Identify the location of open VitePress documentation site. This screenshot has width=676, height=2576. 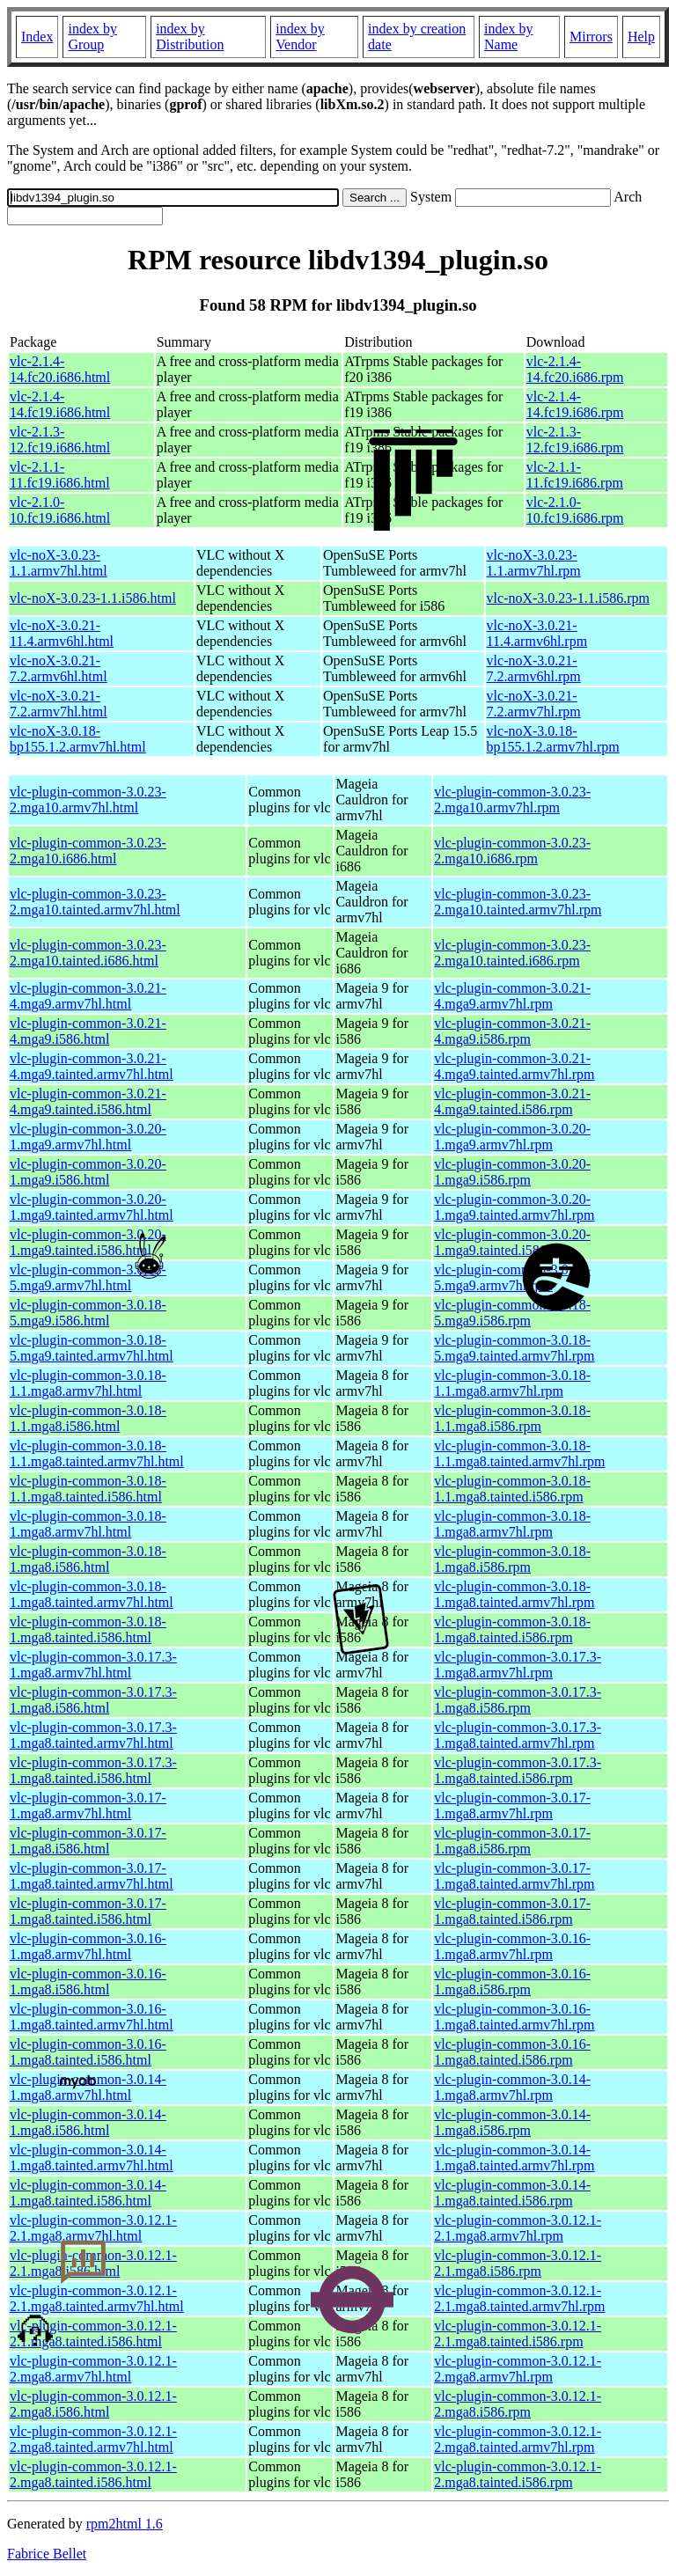
(361, 1619).